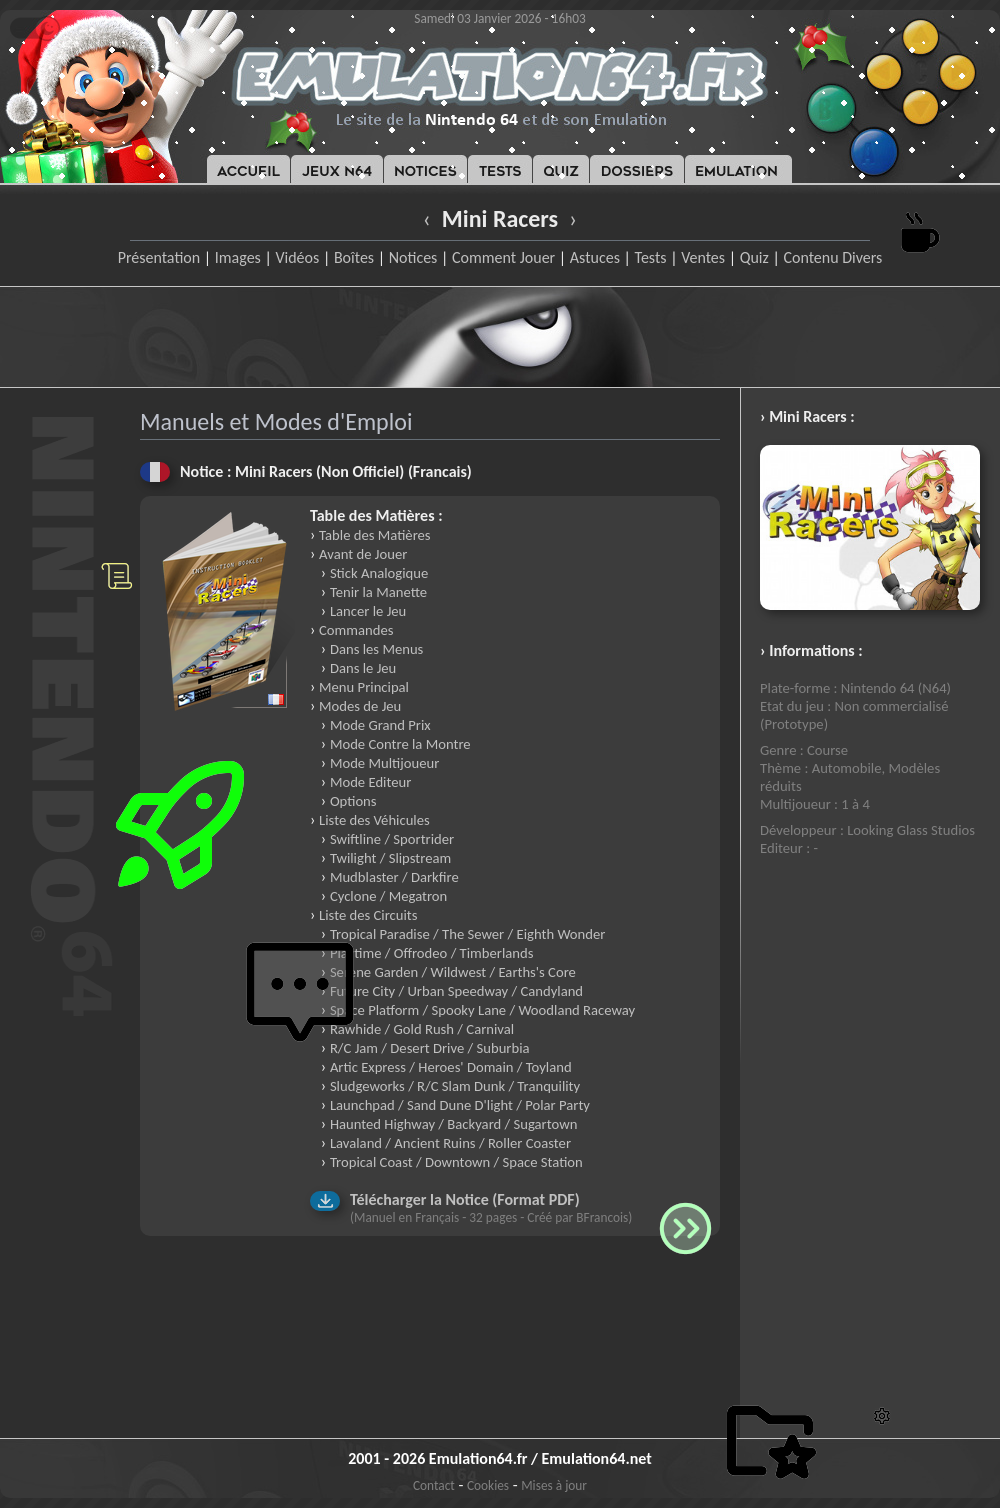  I want to click on view document or manuscript, so click(118, 576).